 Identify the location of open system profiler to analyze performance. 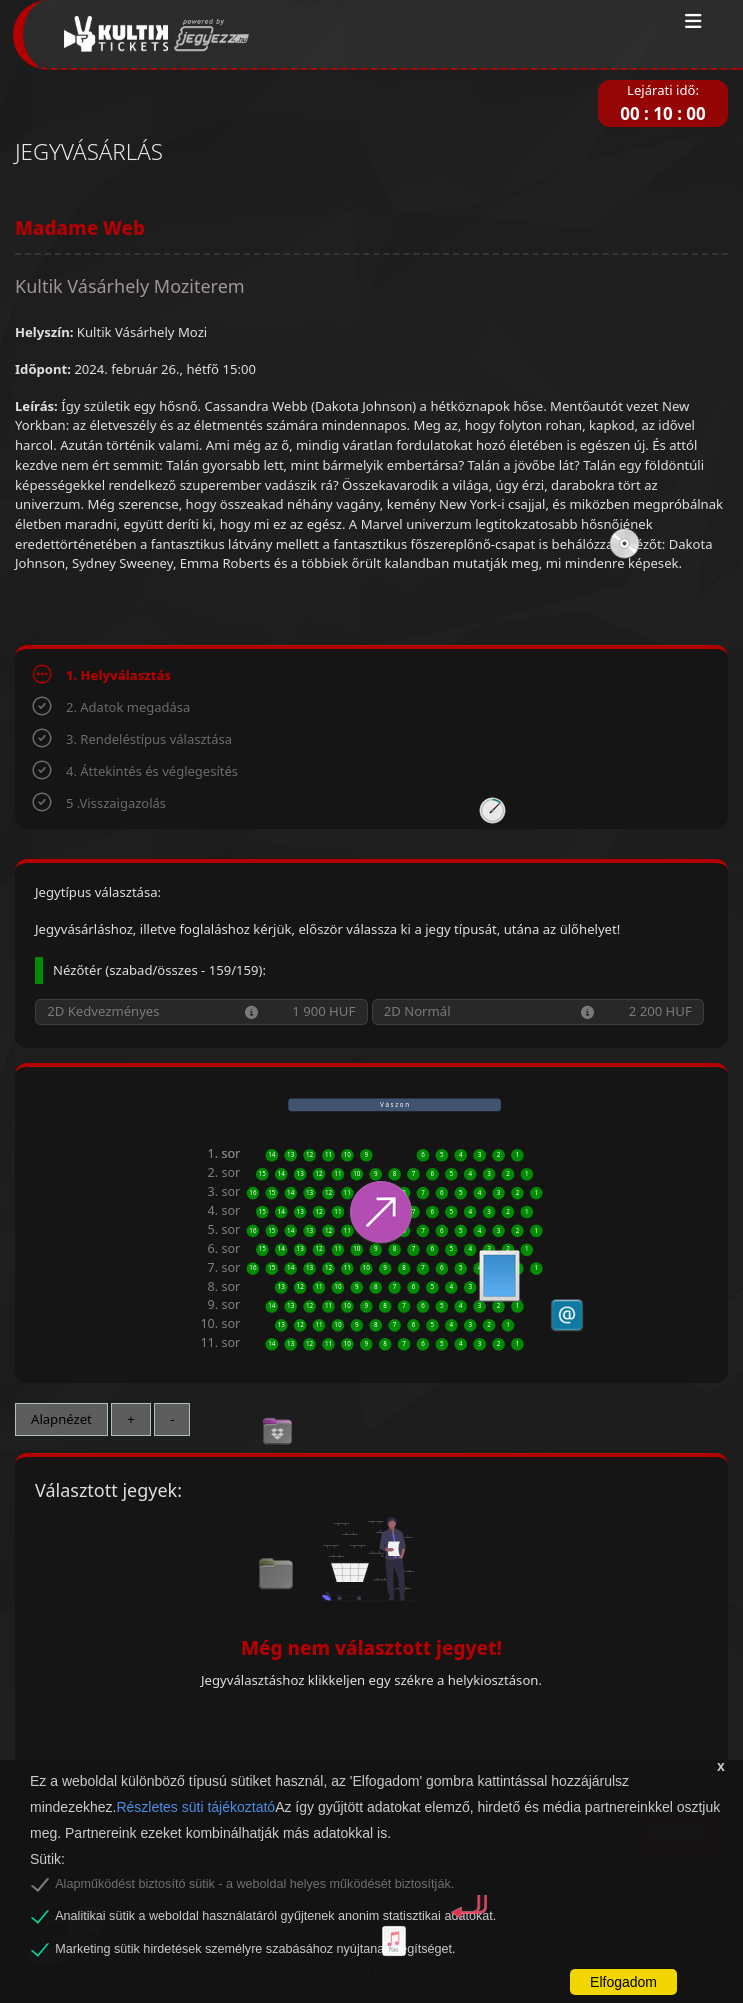
(492, 810).